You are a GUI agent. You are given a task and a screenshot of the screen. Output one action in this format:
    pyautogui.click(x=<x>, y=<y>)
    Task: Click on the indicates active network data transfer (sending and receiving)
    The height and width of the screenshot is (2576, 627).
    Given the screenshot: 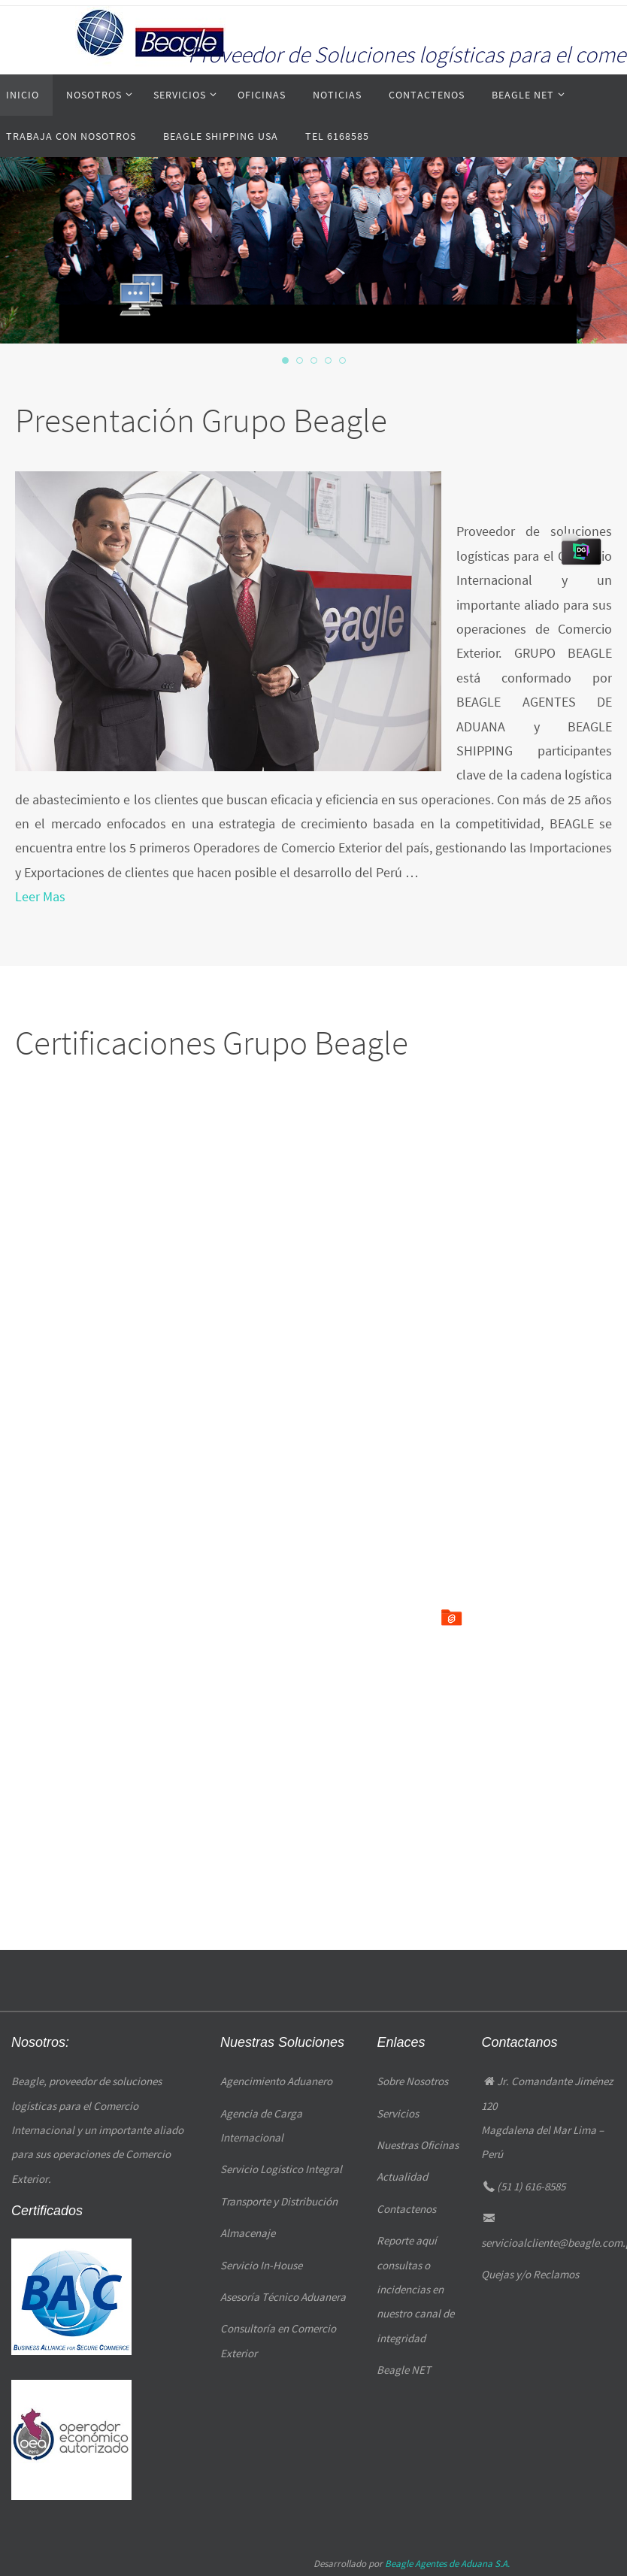 What is the action you would take?
    pyautogui.click(x=141, y=295)
    